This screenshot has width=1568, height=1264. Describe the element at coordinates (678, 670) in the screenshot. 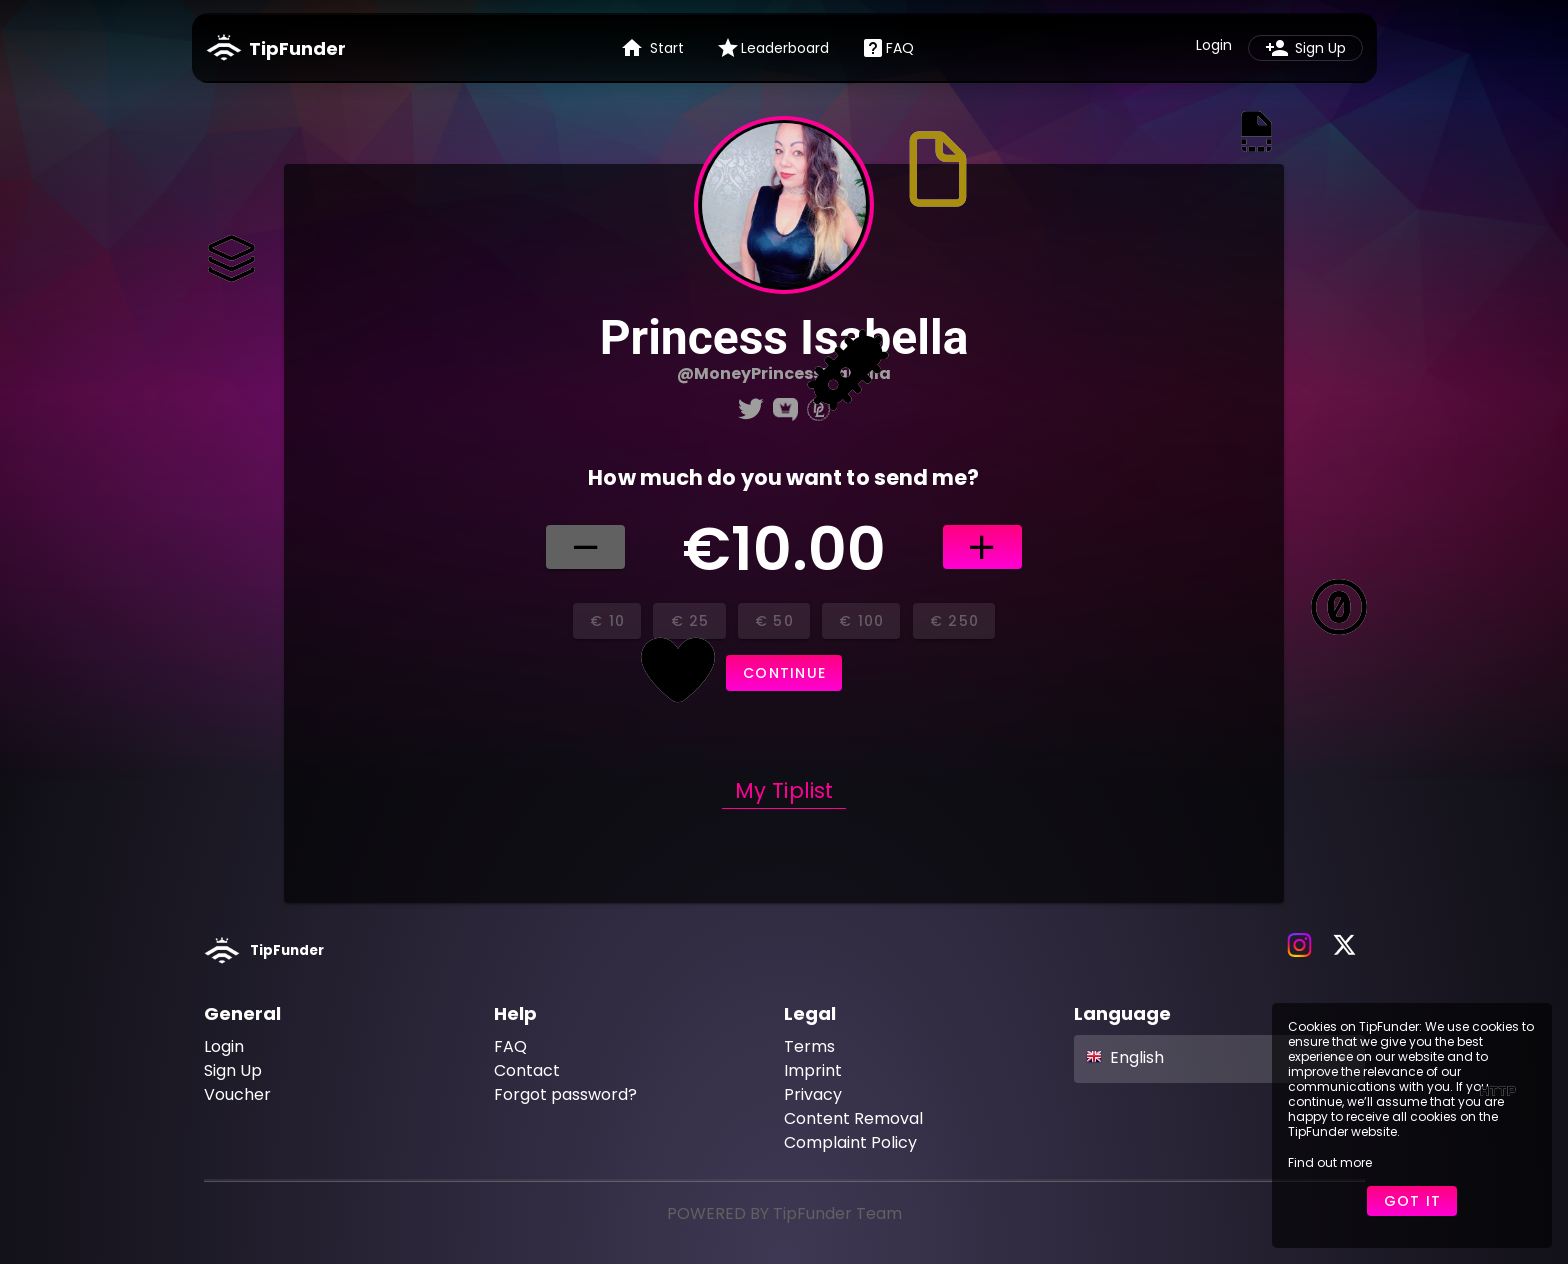

I see `add to favorites` at that location.